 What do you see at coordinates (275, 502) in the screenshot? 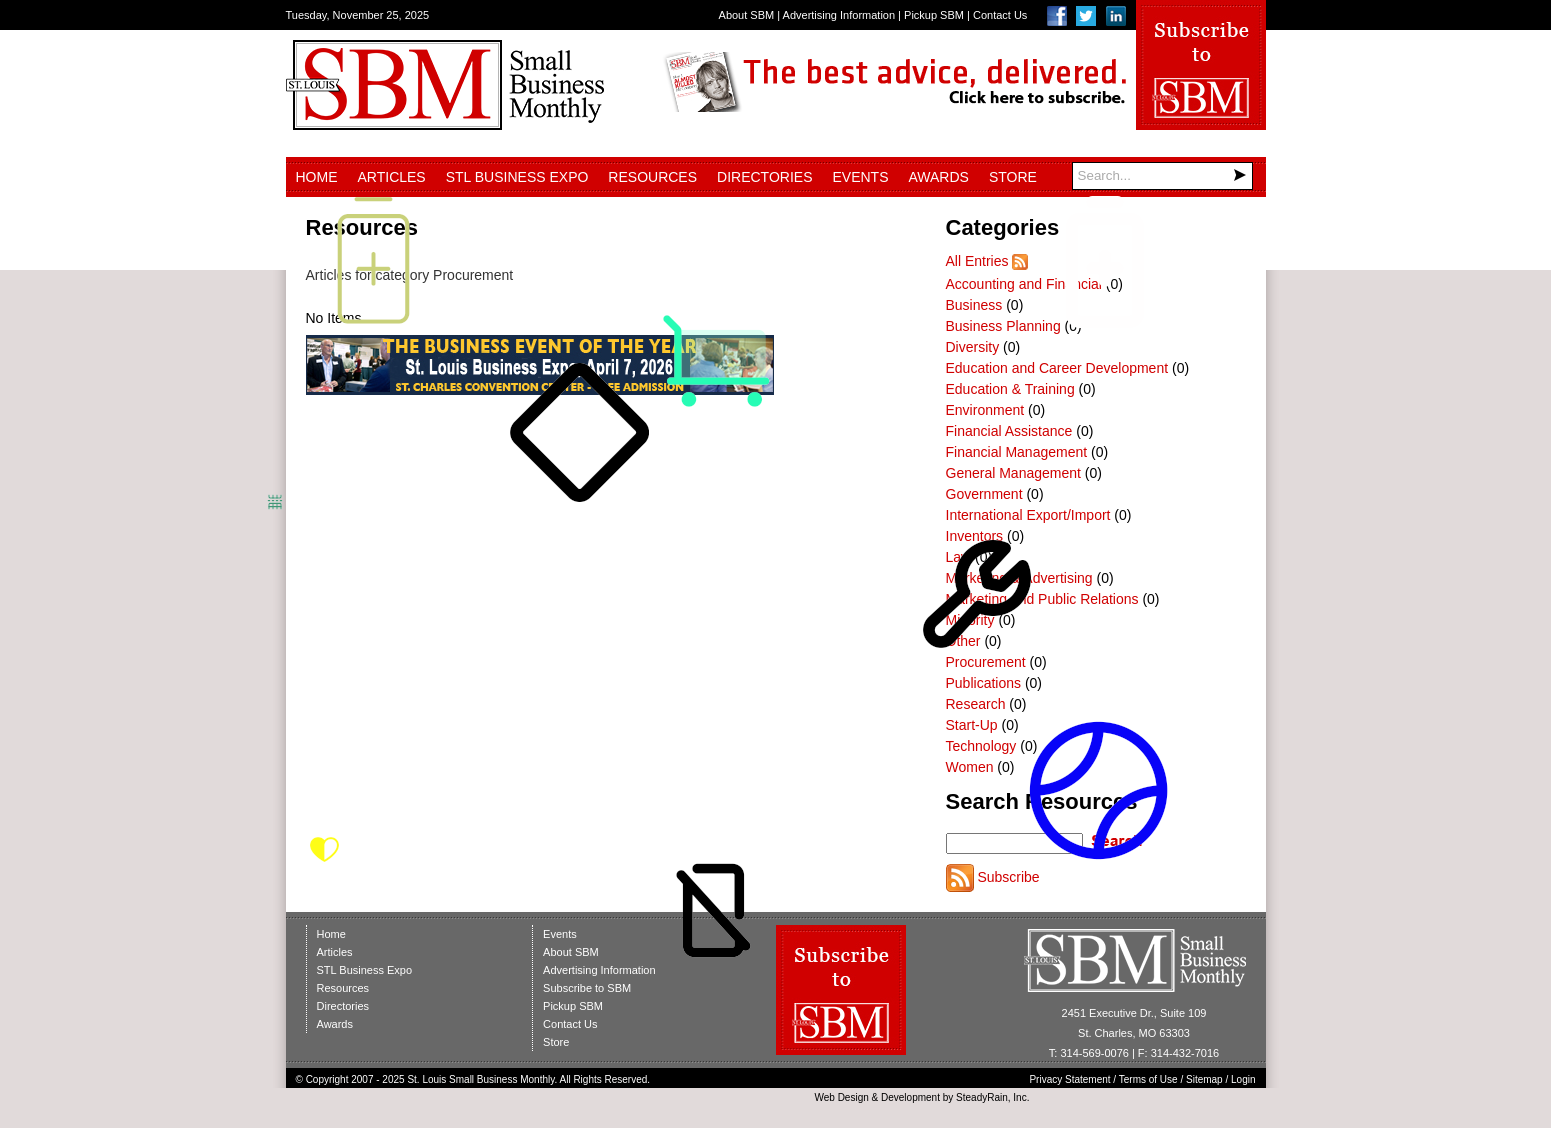
I see `split table rows into separate sections` at bounding box center [275, 502].